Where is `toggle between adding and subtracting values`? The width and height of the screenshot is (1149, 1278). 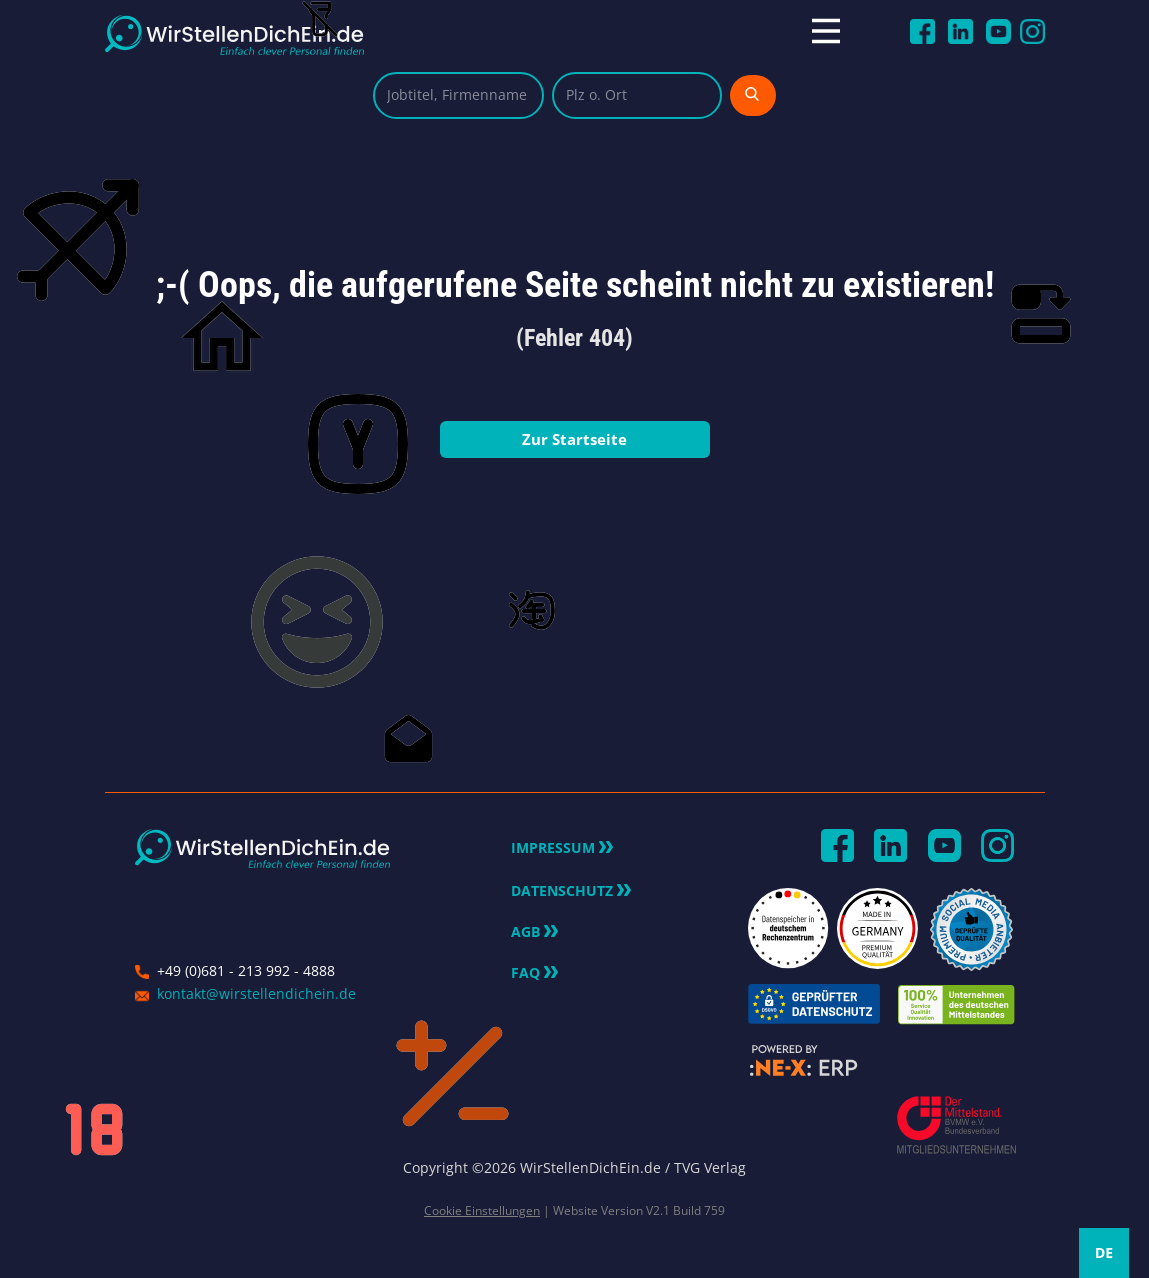 toggle between adding and subtracting values is located at coordinates (452, 1076).